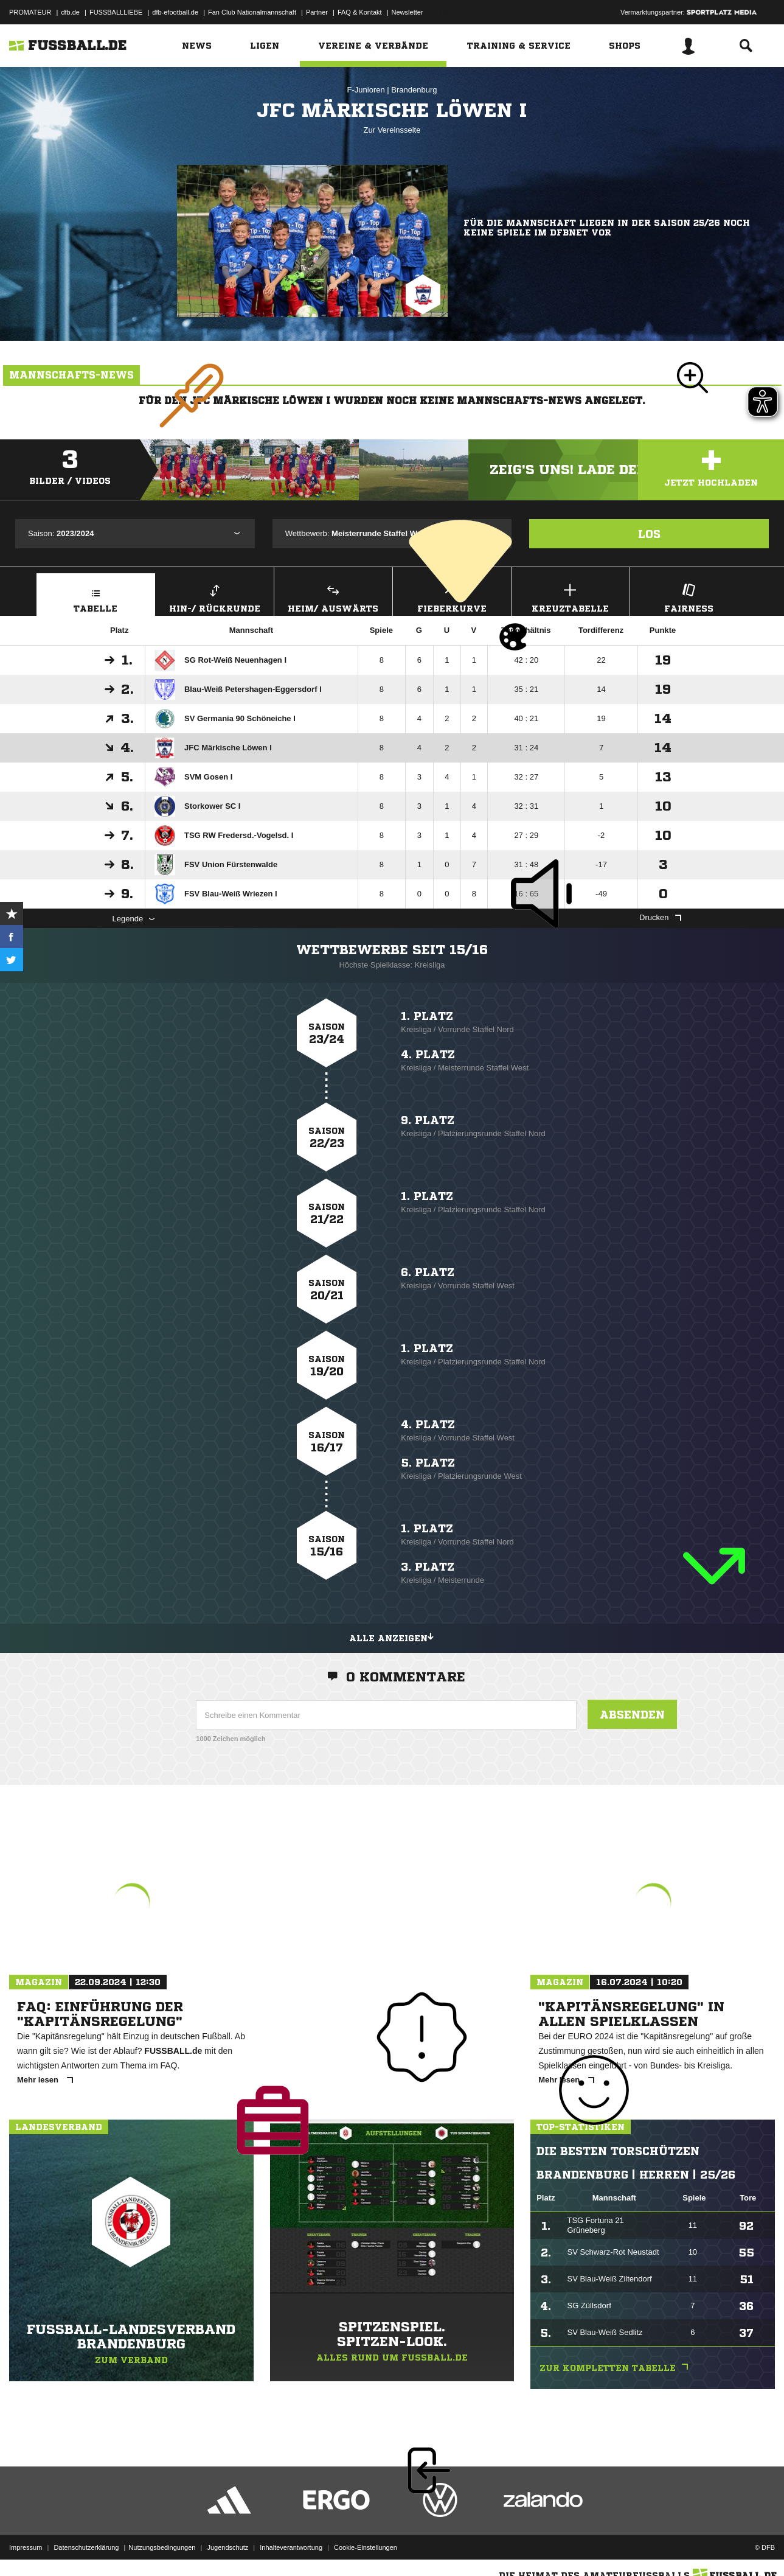  Describe the element at coordinates (513, 637) in the screenshot. I see `open color picker or theme settings` at that location.